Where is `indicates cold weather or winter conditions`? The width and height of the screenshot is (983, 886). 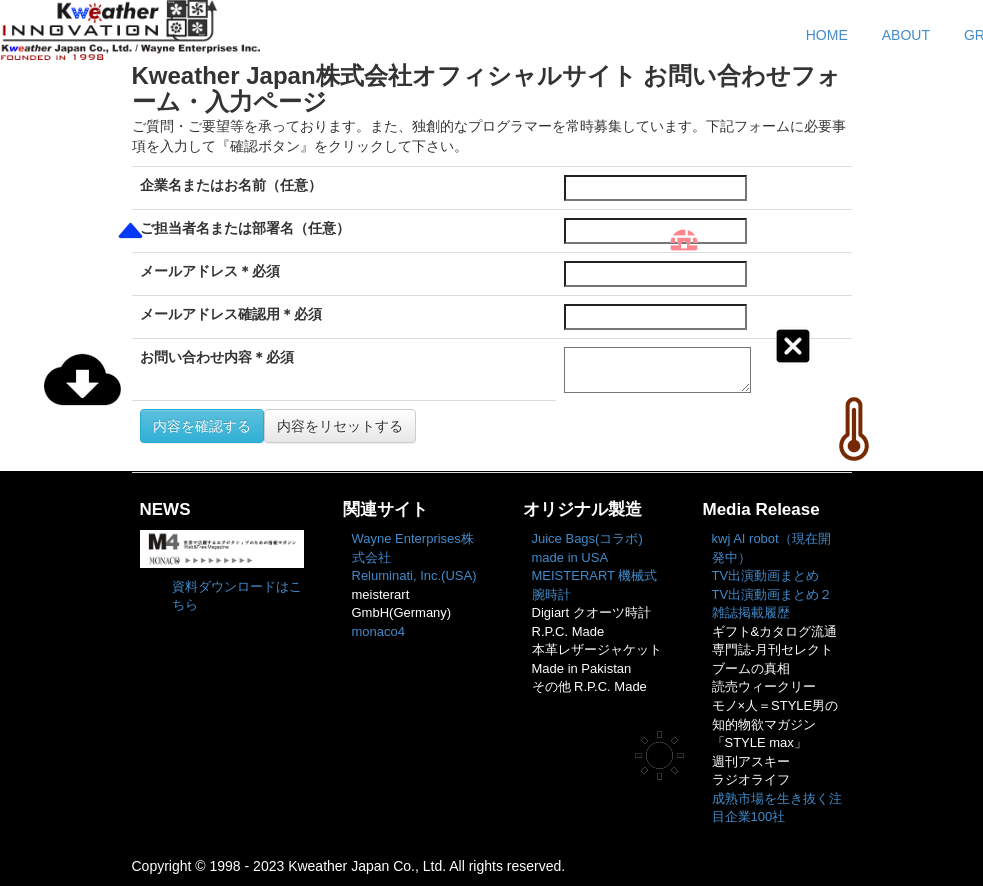 indicates cold weather or winter conditions is located at coordinates (684, 240).